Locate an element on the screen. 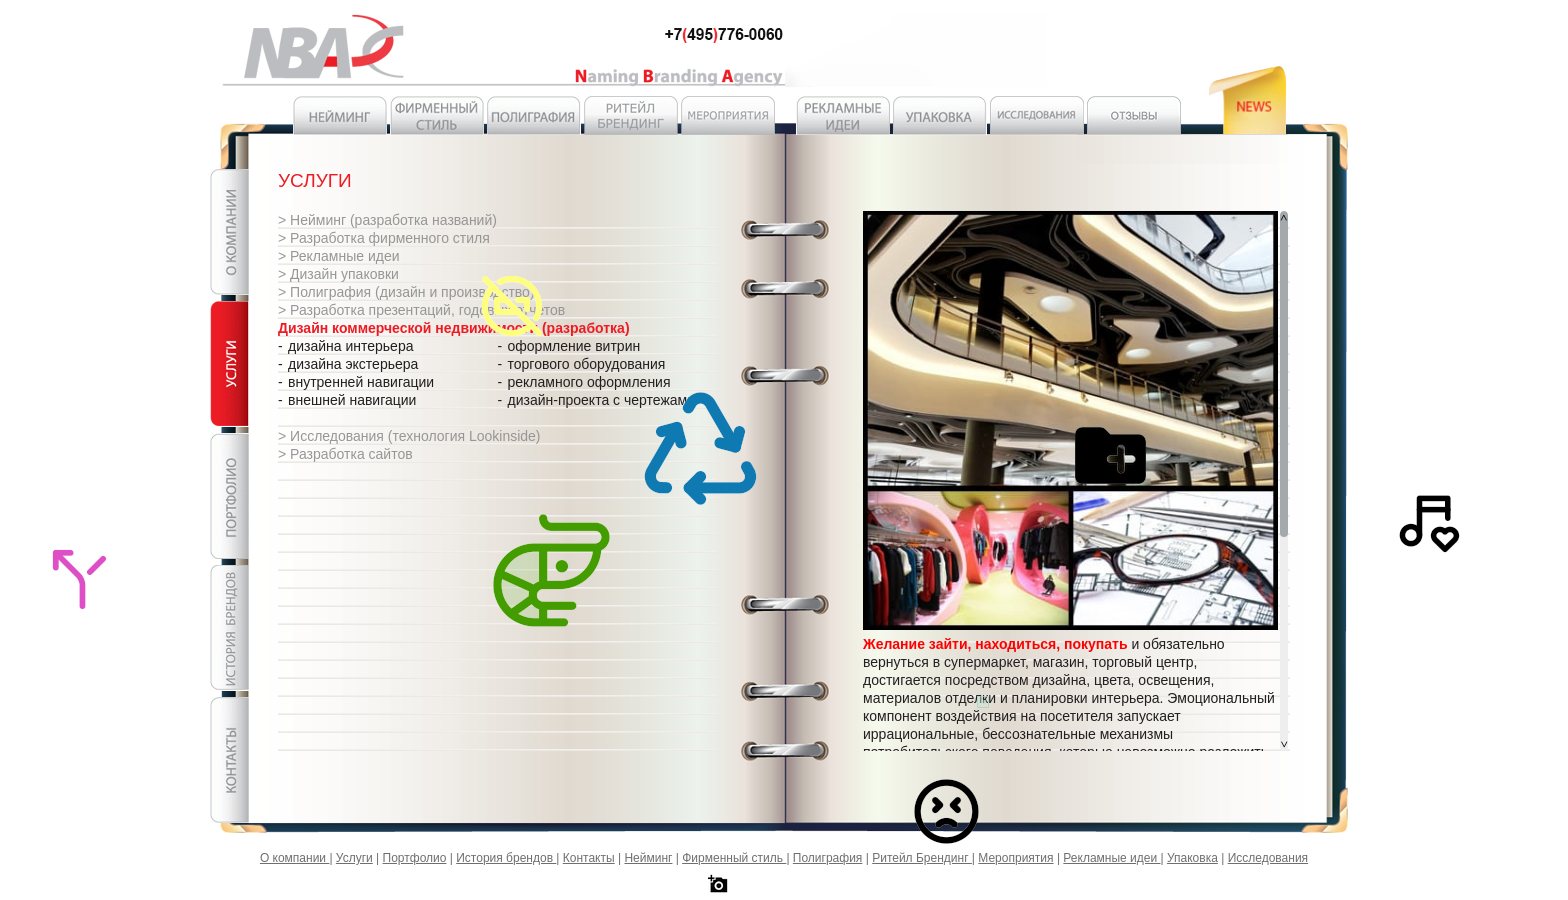 This screenshot has width=1568, height=900. add a new photo is located at coordinates (718, 884).